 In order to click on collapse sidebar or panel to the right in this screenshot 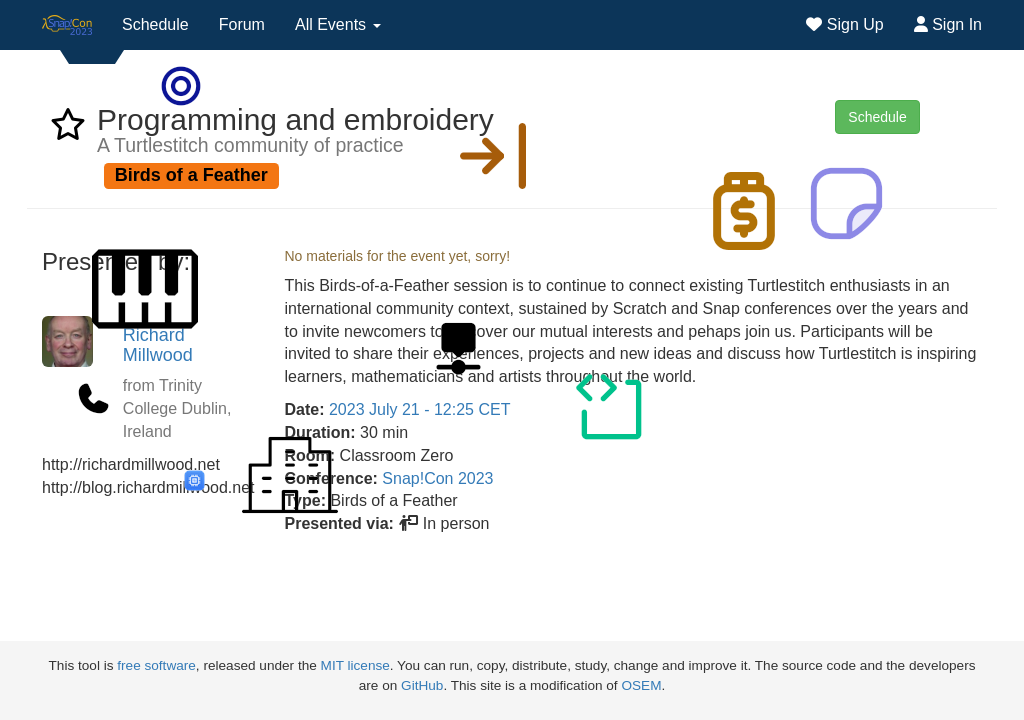, I will do `click(493, 156)`.